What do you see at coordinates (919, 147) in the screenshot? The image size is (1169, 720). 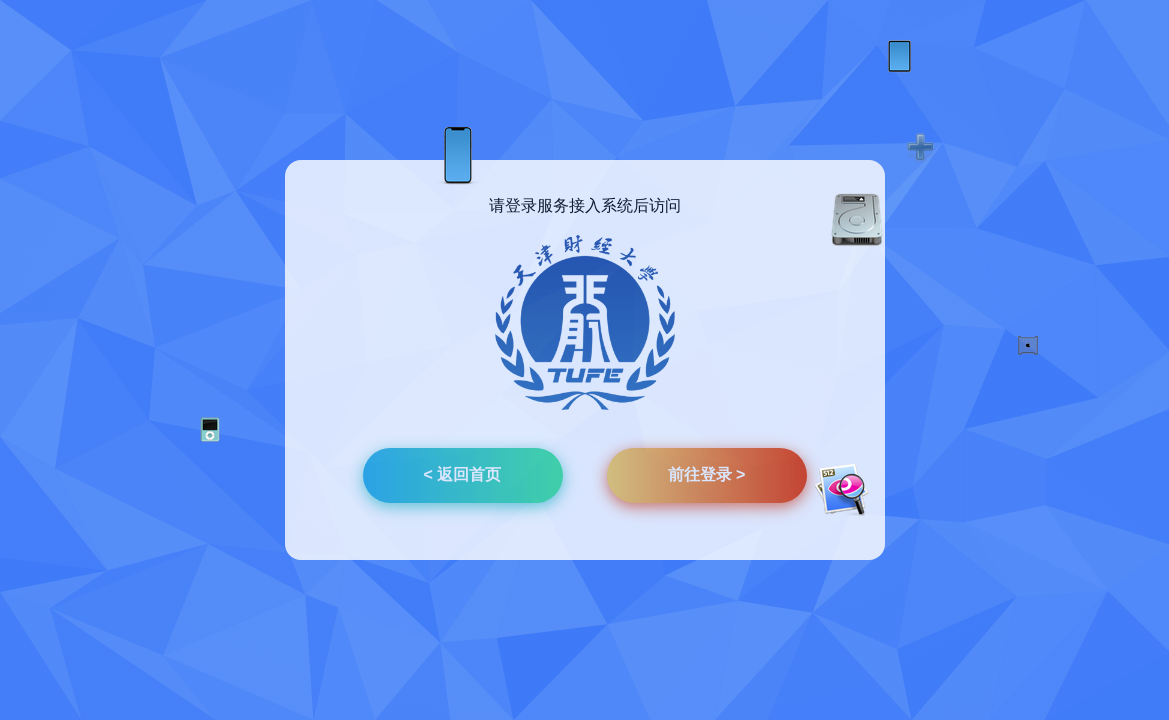 I see `add a new item to a list` at bounding box center [919, 147].